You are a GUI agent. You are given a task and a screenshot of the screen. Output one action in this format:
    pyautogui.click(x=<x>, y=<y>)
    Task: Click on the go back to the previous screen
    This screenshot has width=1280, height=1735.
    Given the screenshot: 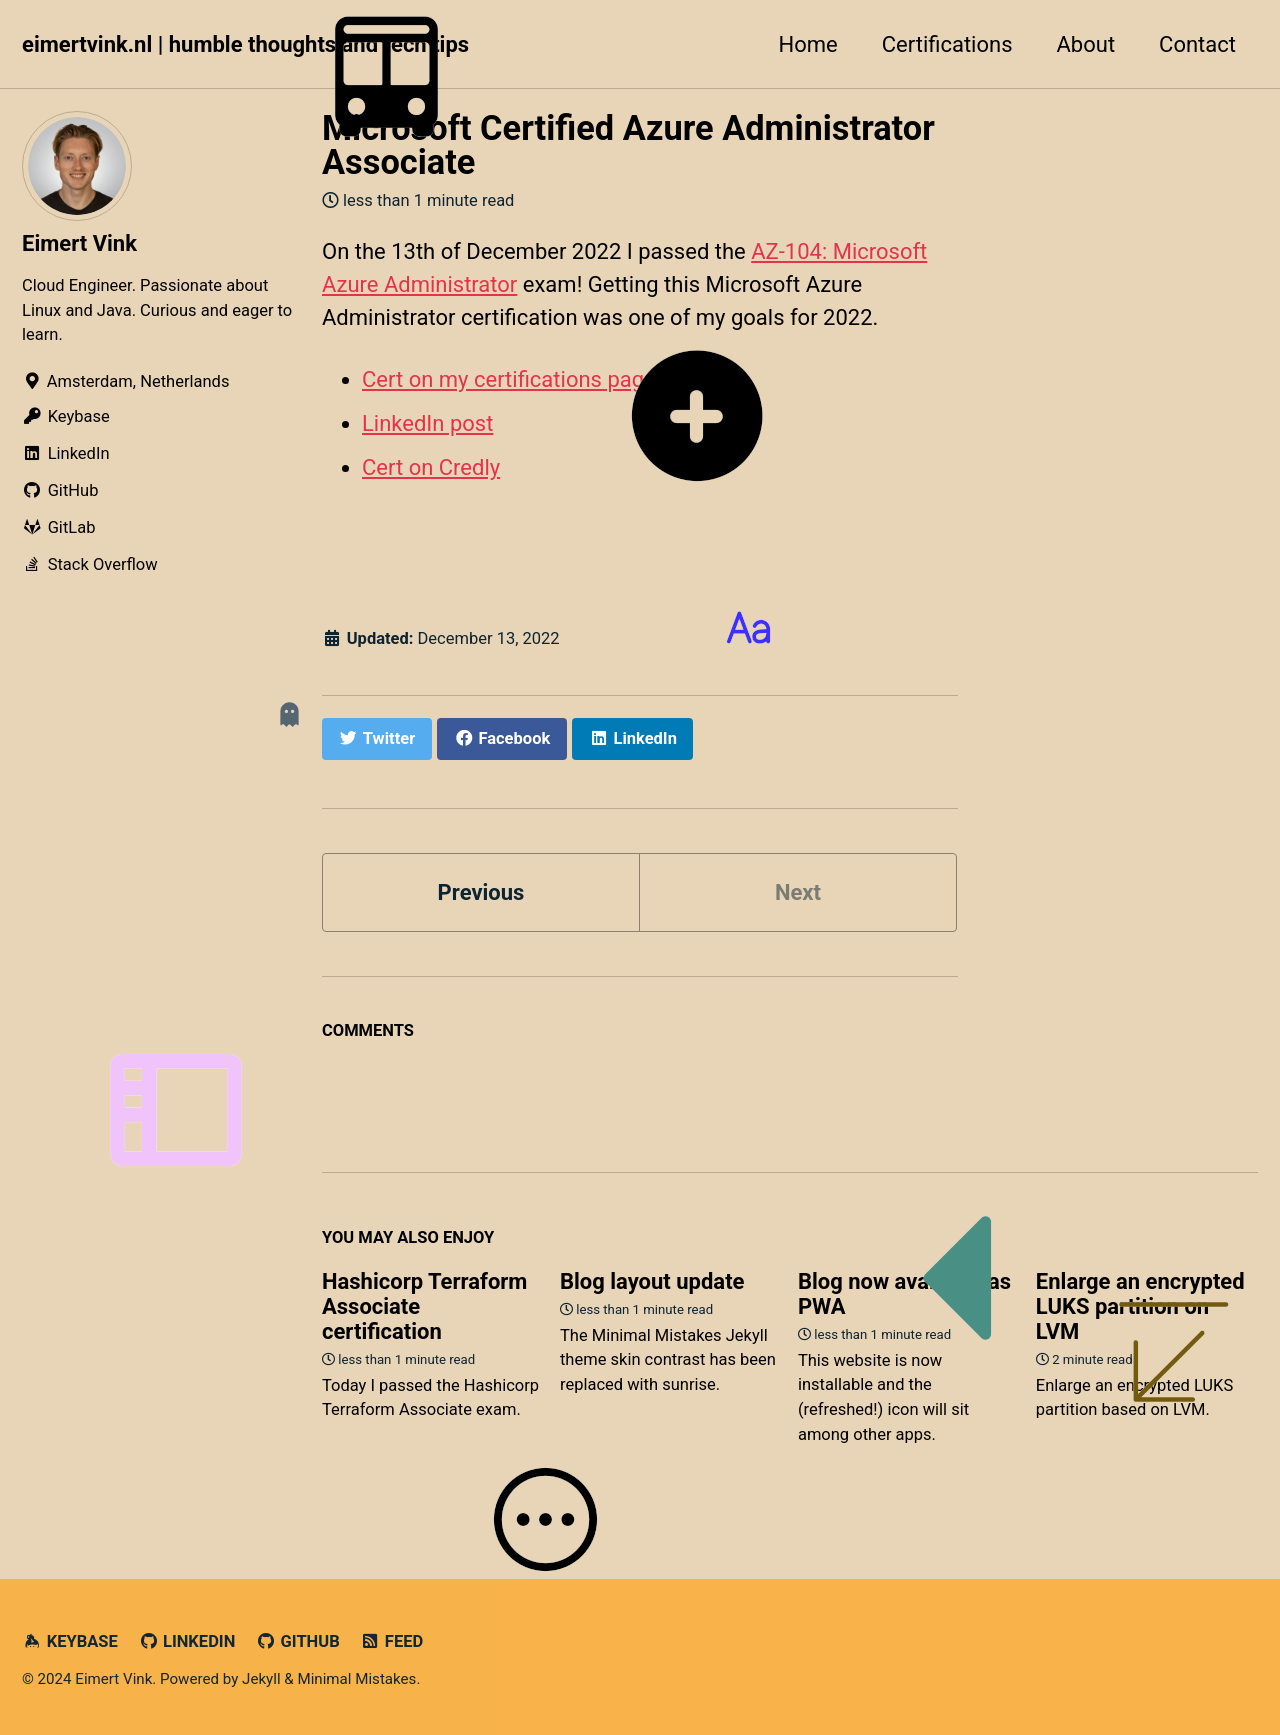 What is the action you would take?
    pyautogui.click(x=963, y=1278)
    